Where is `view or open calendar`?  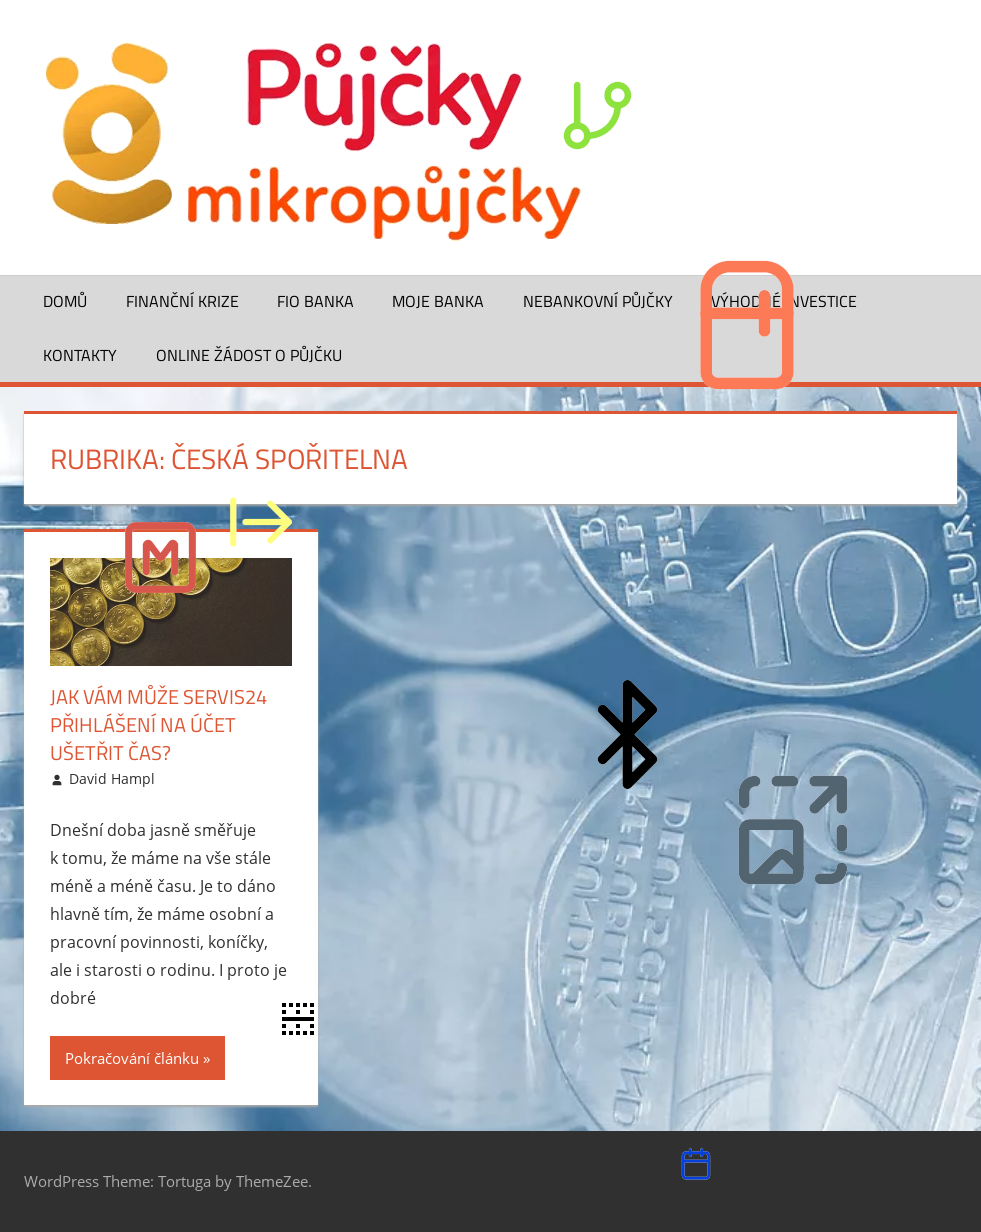 view or open calendar is located at coordinates (696, 1164).